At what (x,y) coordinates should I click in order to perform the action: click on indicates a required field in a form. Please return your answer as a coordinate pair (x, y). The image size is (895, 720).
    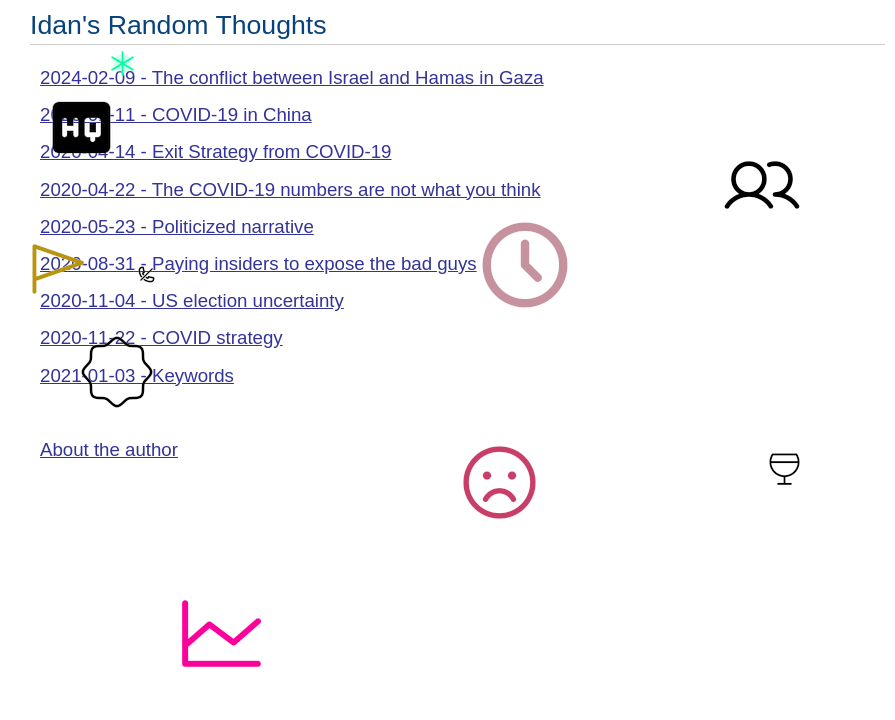
    Looking at the image, I should click on (122, 63).